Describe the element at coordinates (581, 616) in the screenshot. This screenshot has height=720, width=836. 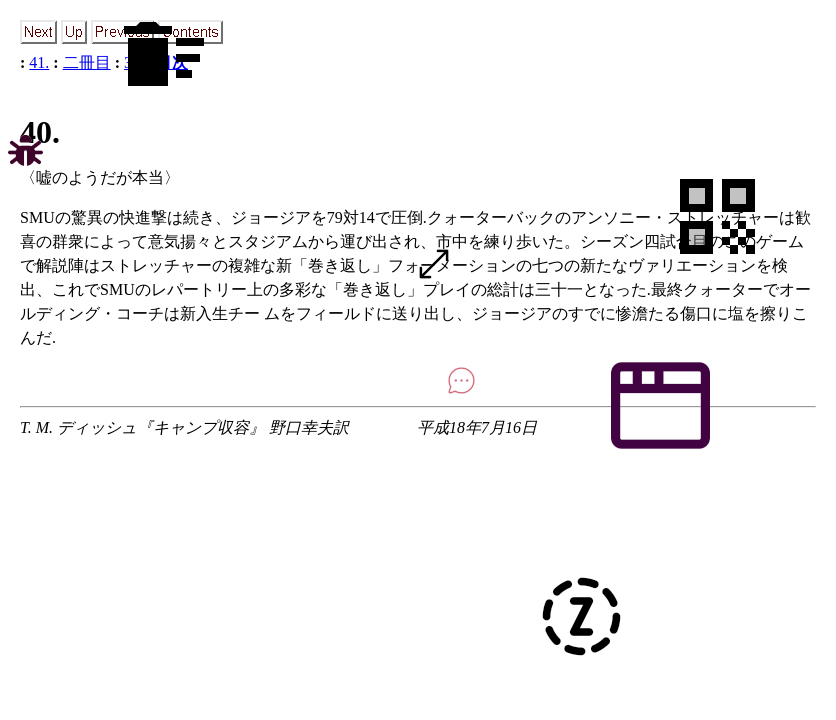
I see `indicates a loading or processing state for sleep mode` at that location.